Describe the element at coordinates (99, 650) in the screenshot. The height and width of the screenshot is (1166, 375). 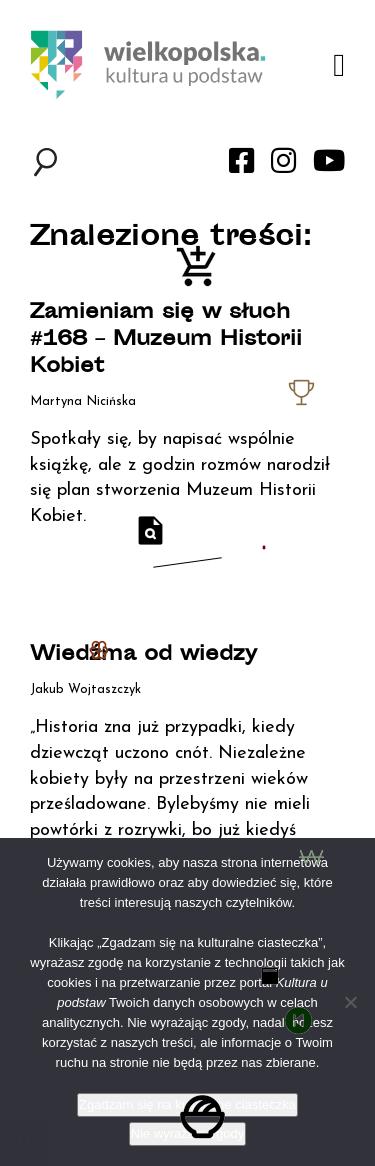
I see `access AI or smart features` at that location.